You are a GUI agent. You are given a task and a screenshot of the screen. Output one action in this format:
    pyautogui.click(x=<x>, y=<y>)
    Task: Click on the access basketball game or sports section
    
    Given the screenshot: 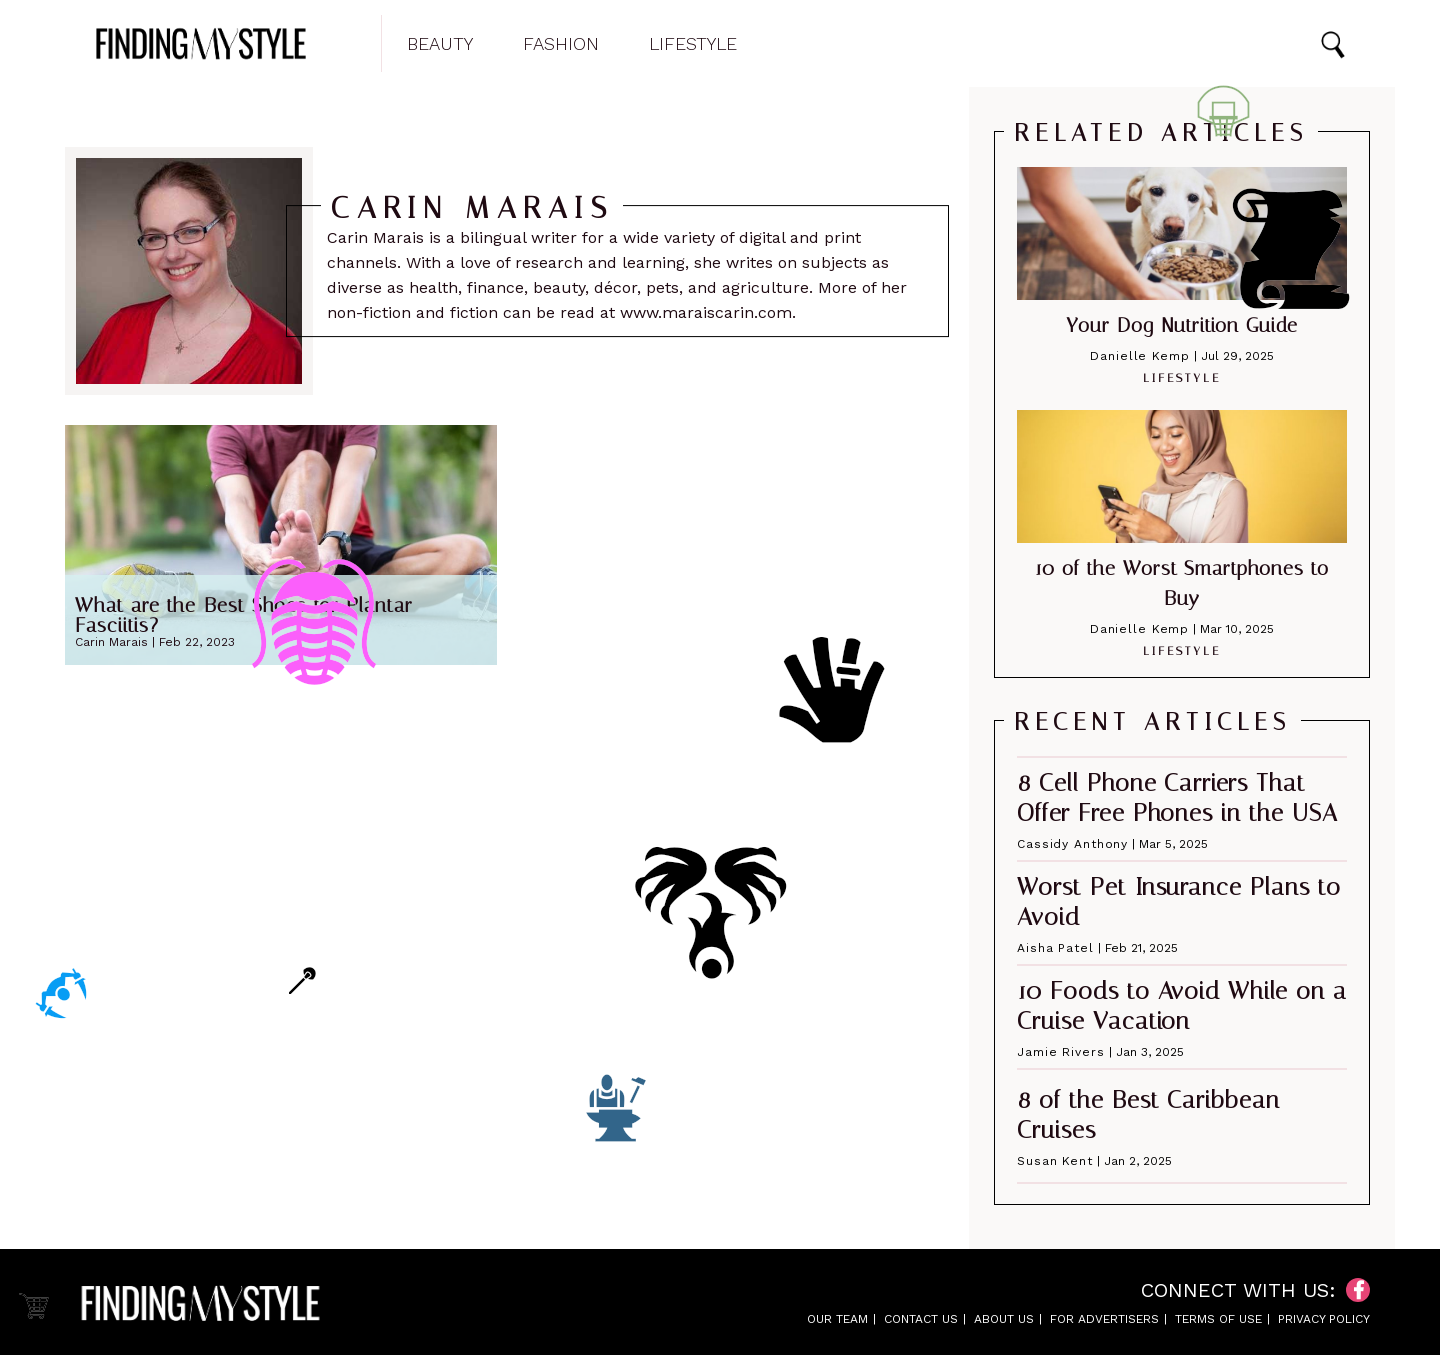 What is the action you would take?
    pyautogui.click(x=1223, y=111)
    